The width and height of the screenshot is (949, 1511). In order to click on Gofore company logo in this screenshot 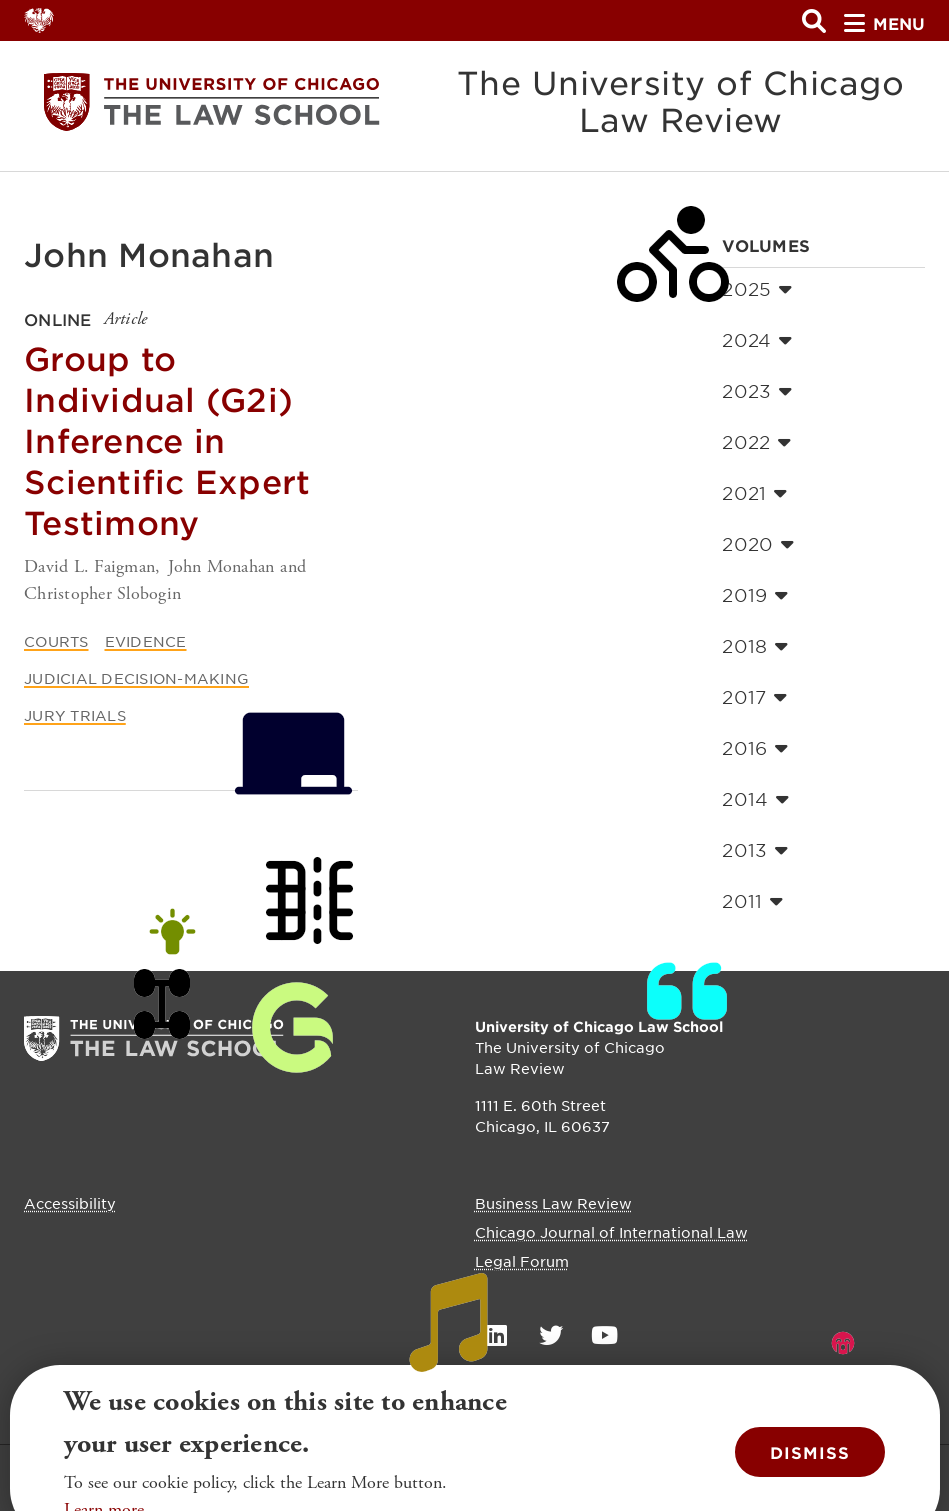, I will do `click(292, 1027)`.